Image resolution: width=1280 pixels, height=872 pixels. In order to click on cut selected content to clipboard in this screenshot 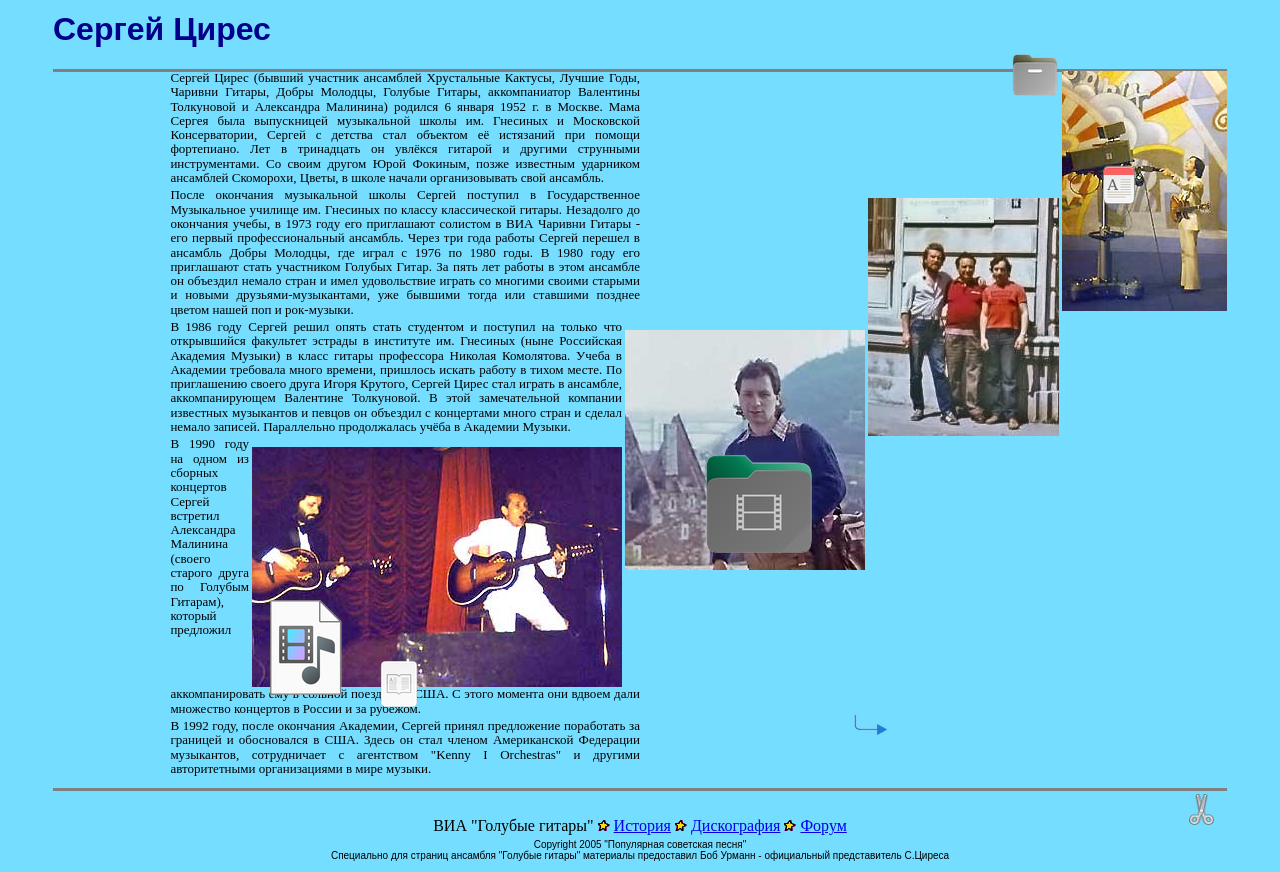, I will do `click(1201, 809)`.